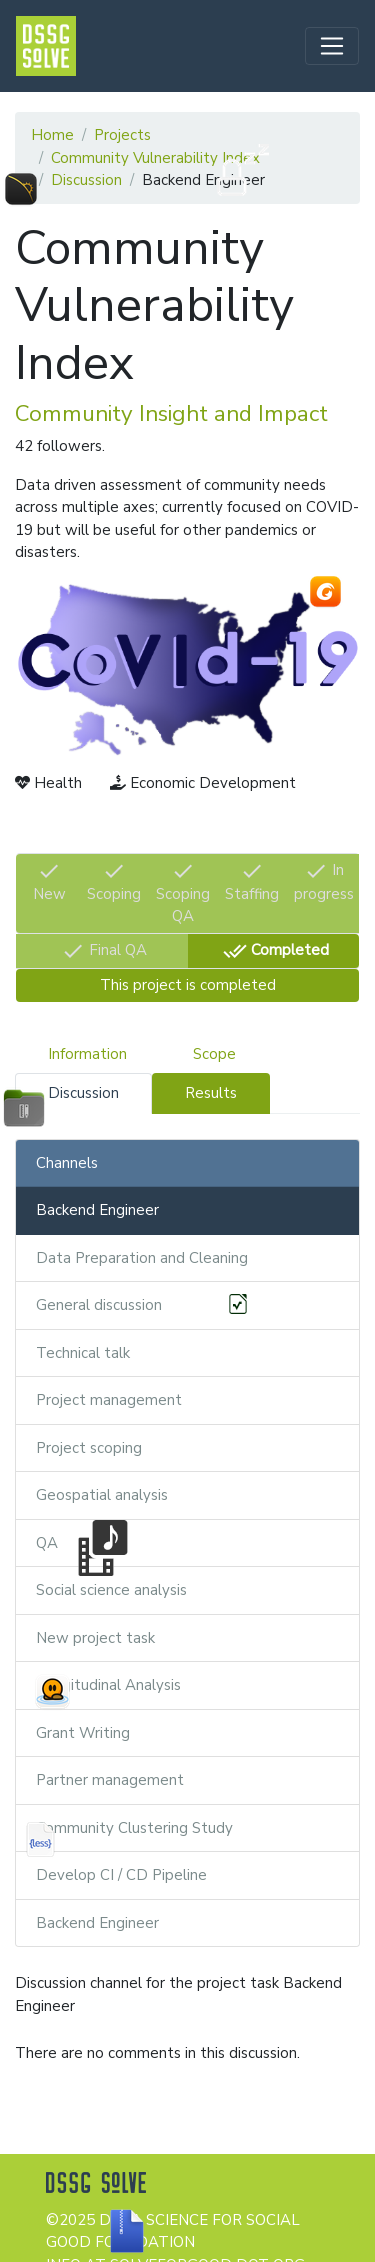 The image size is (375, 2262). What do you see at coordinates (238, 1304) in the screenshot?
I see `open libreoffice math application` at bounding box center [238, 1304].